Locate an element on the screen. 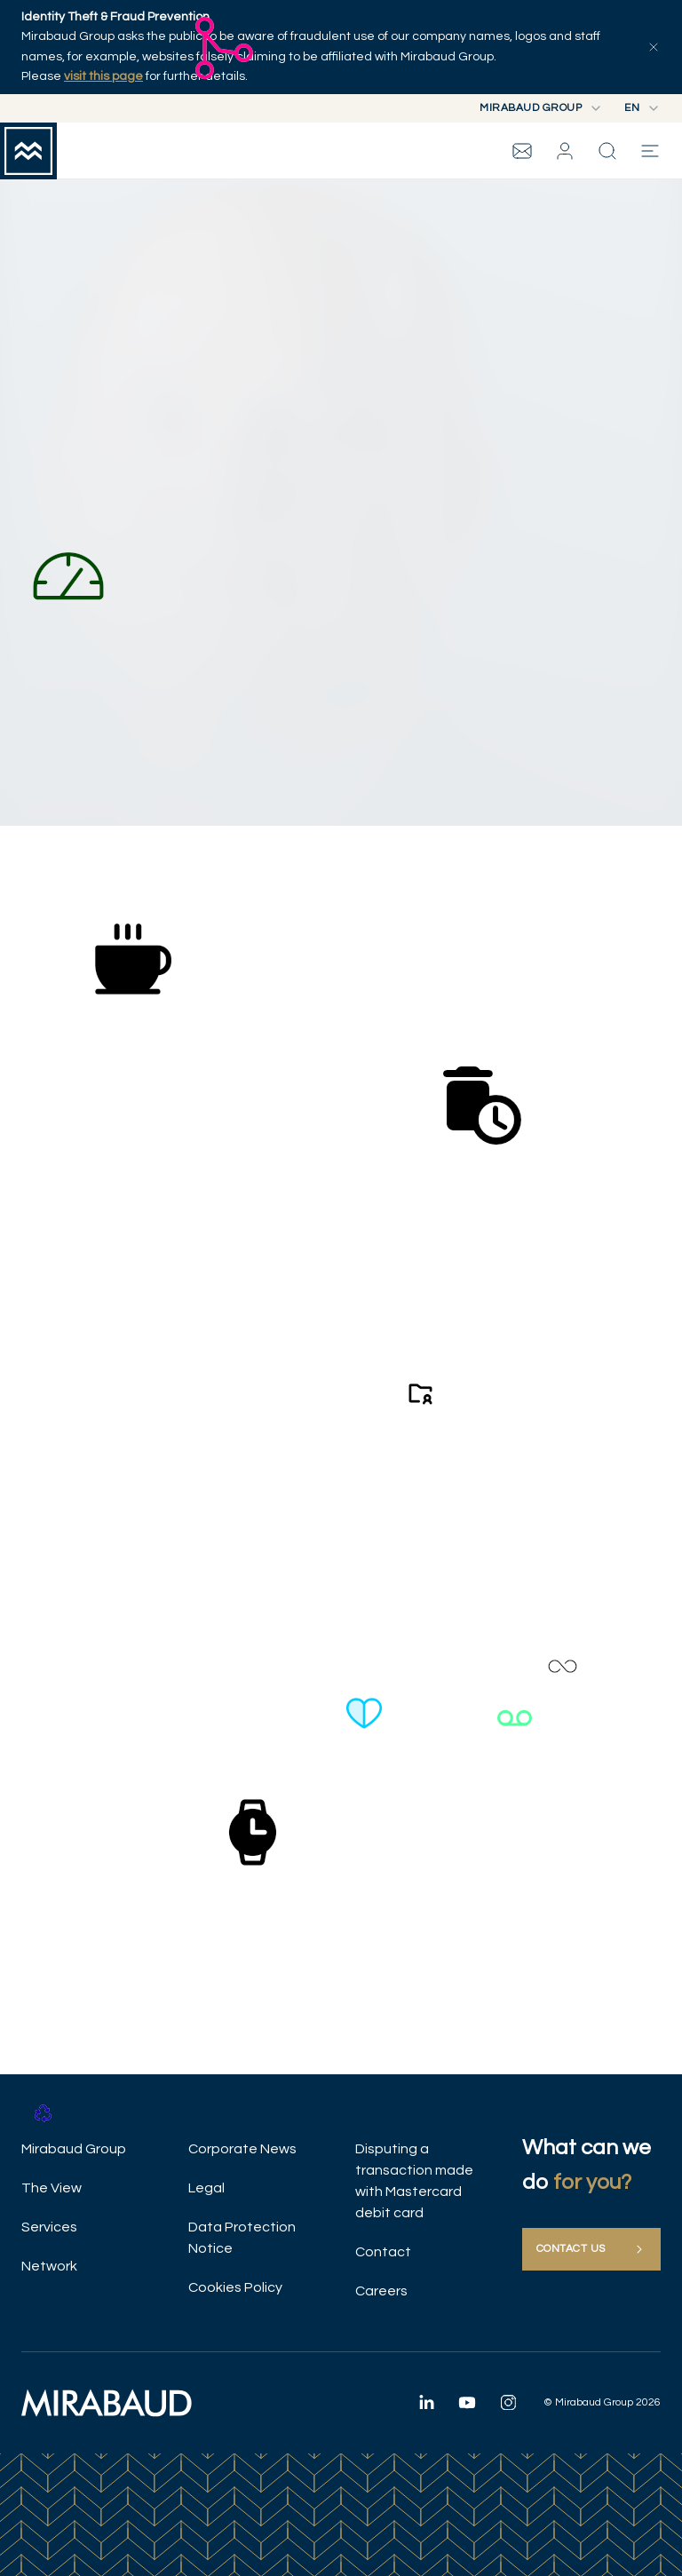 This screenshot has height=2576, width=682. access voicemail messages is located at coordinates (514, 1718).